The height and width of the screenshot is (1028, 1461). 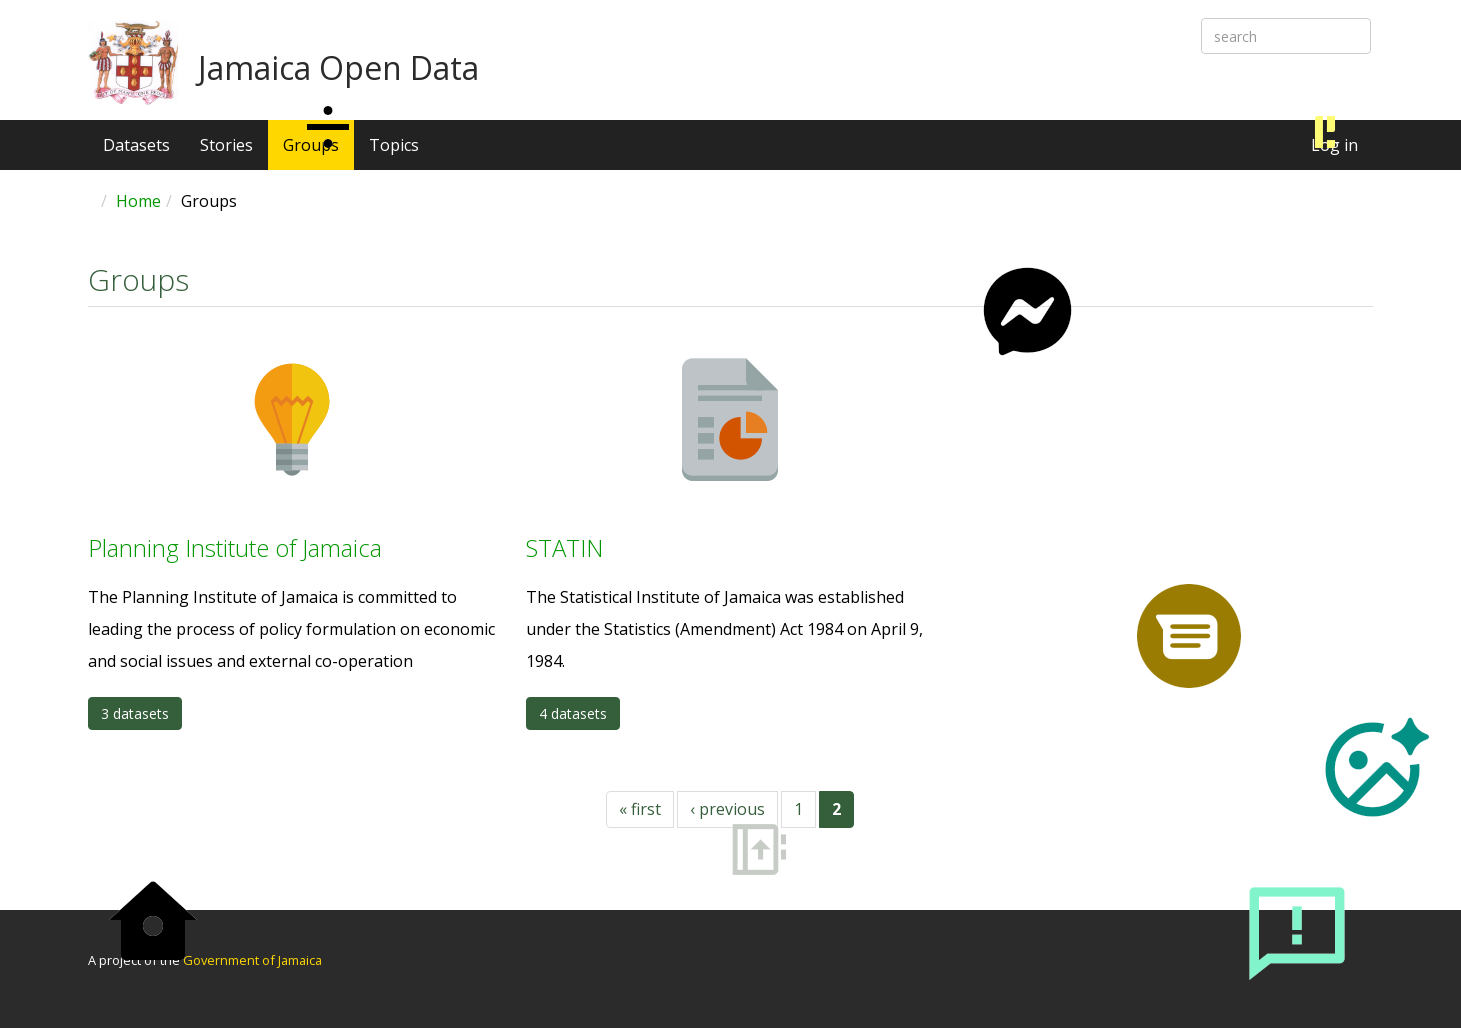 What do you see at coordinates (1372, 769) in the screenshot?
I see `generate AI-enhanced image` at bounding box center [1372, 769].